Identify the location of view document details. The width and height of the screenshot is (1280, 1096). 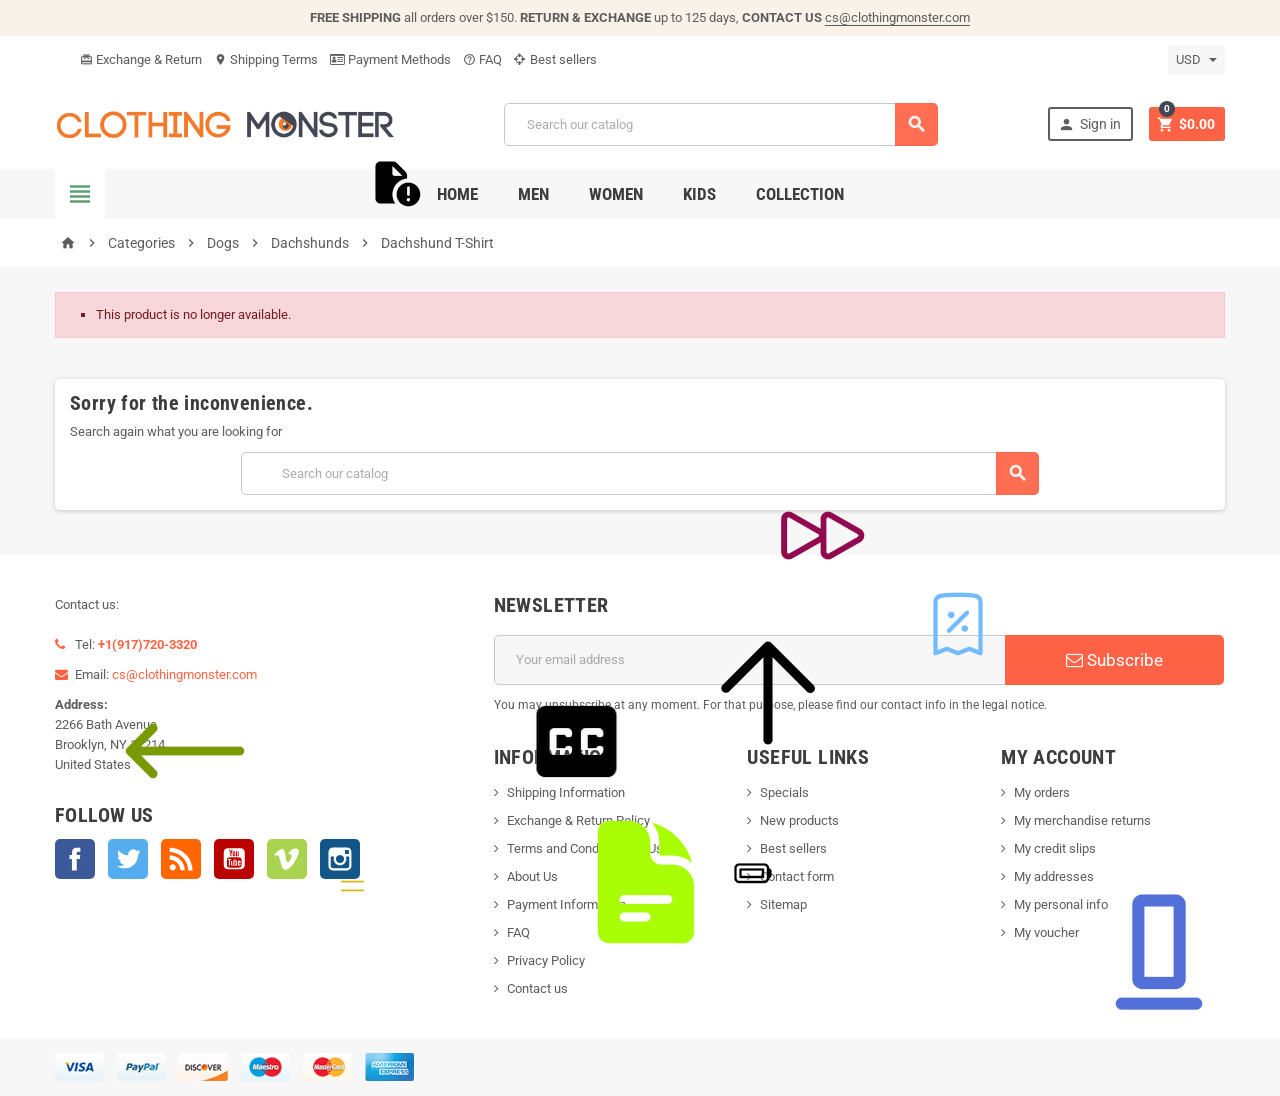
(646, 882).